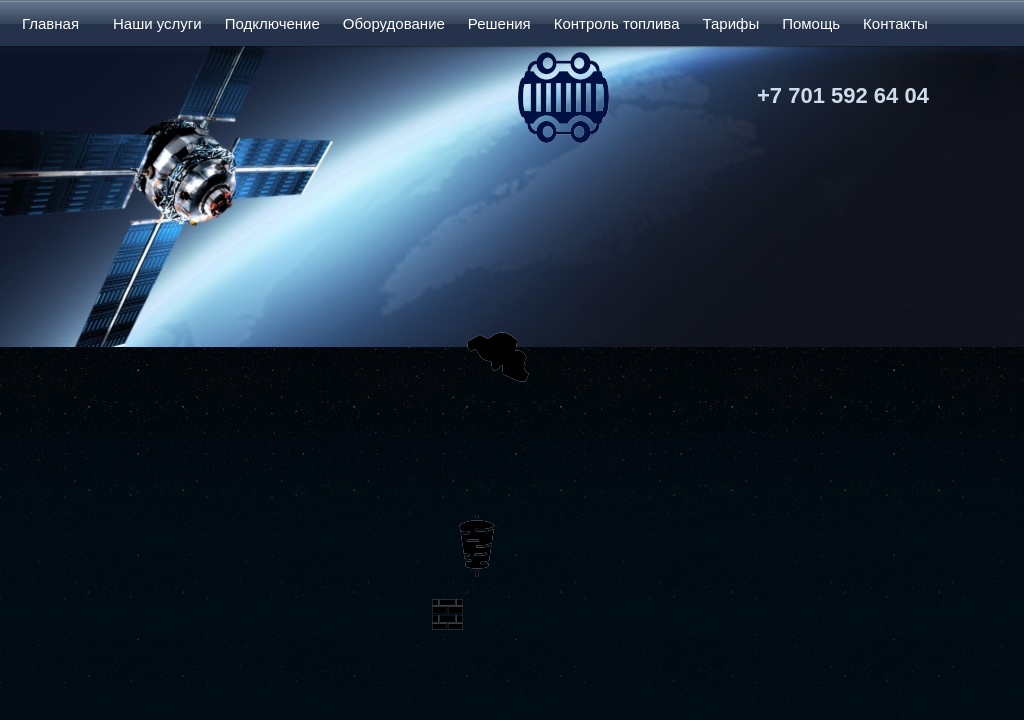 The width and height of the screenshot is (1024, 720). I want to click on transport or logistics game item, so click(563, 97).